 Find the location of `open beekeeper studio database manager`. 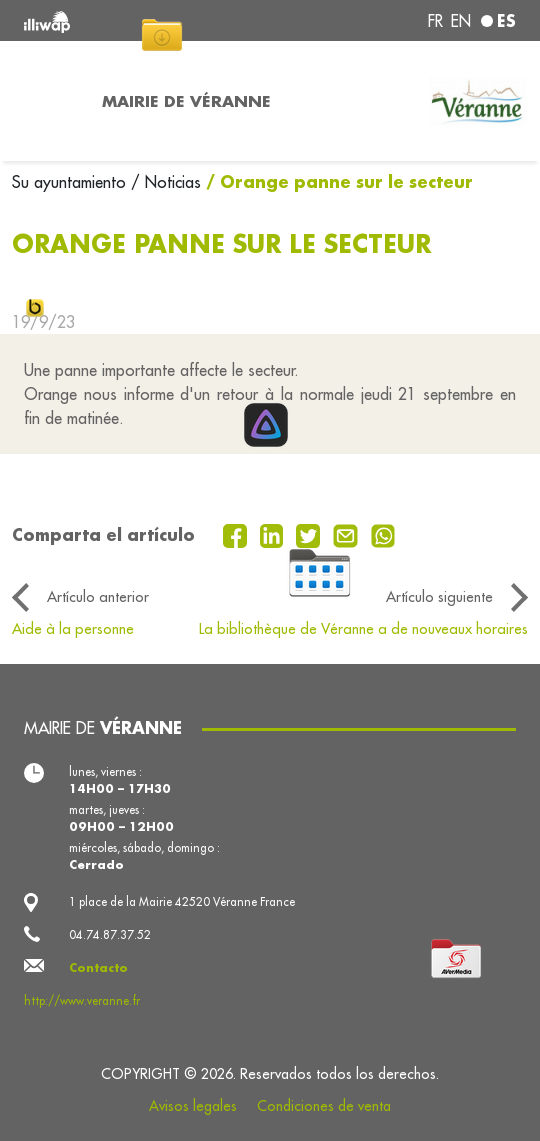

open beekeeper studio database manager is located at coordinates (35, 308).